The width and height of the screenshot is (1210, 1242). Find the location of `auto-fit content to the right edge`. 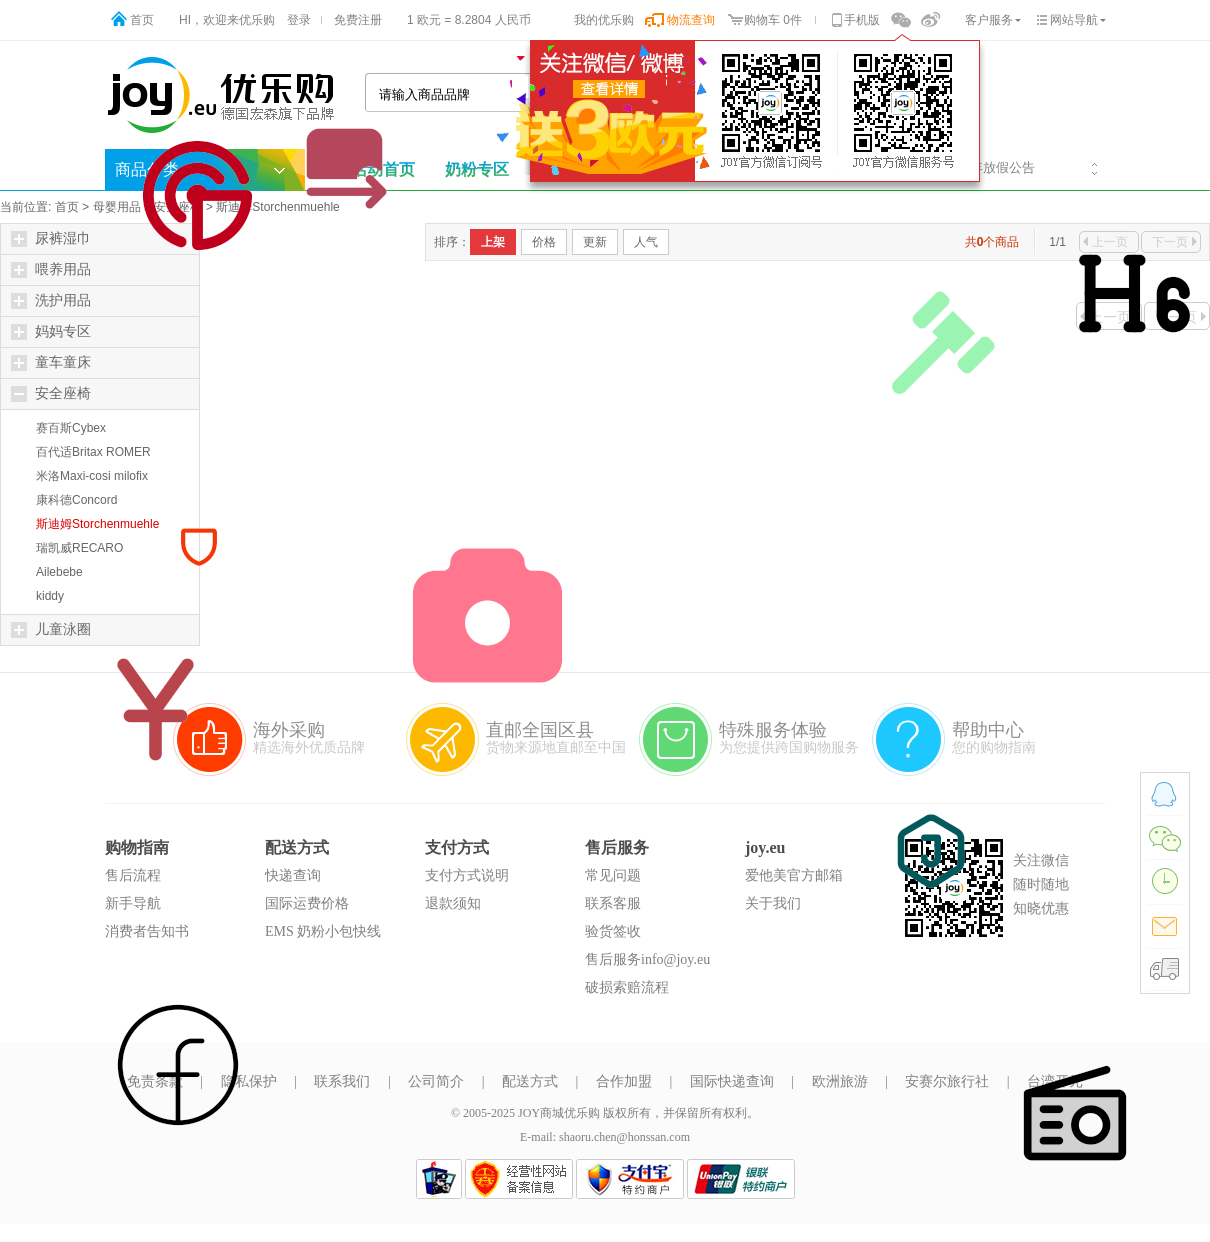

auto-fit content to the right edge is located at coordinates (344, 166).